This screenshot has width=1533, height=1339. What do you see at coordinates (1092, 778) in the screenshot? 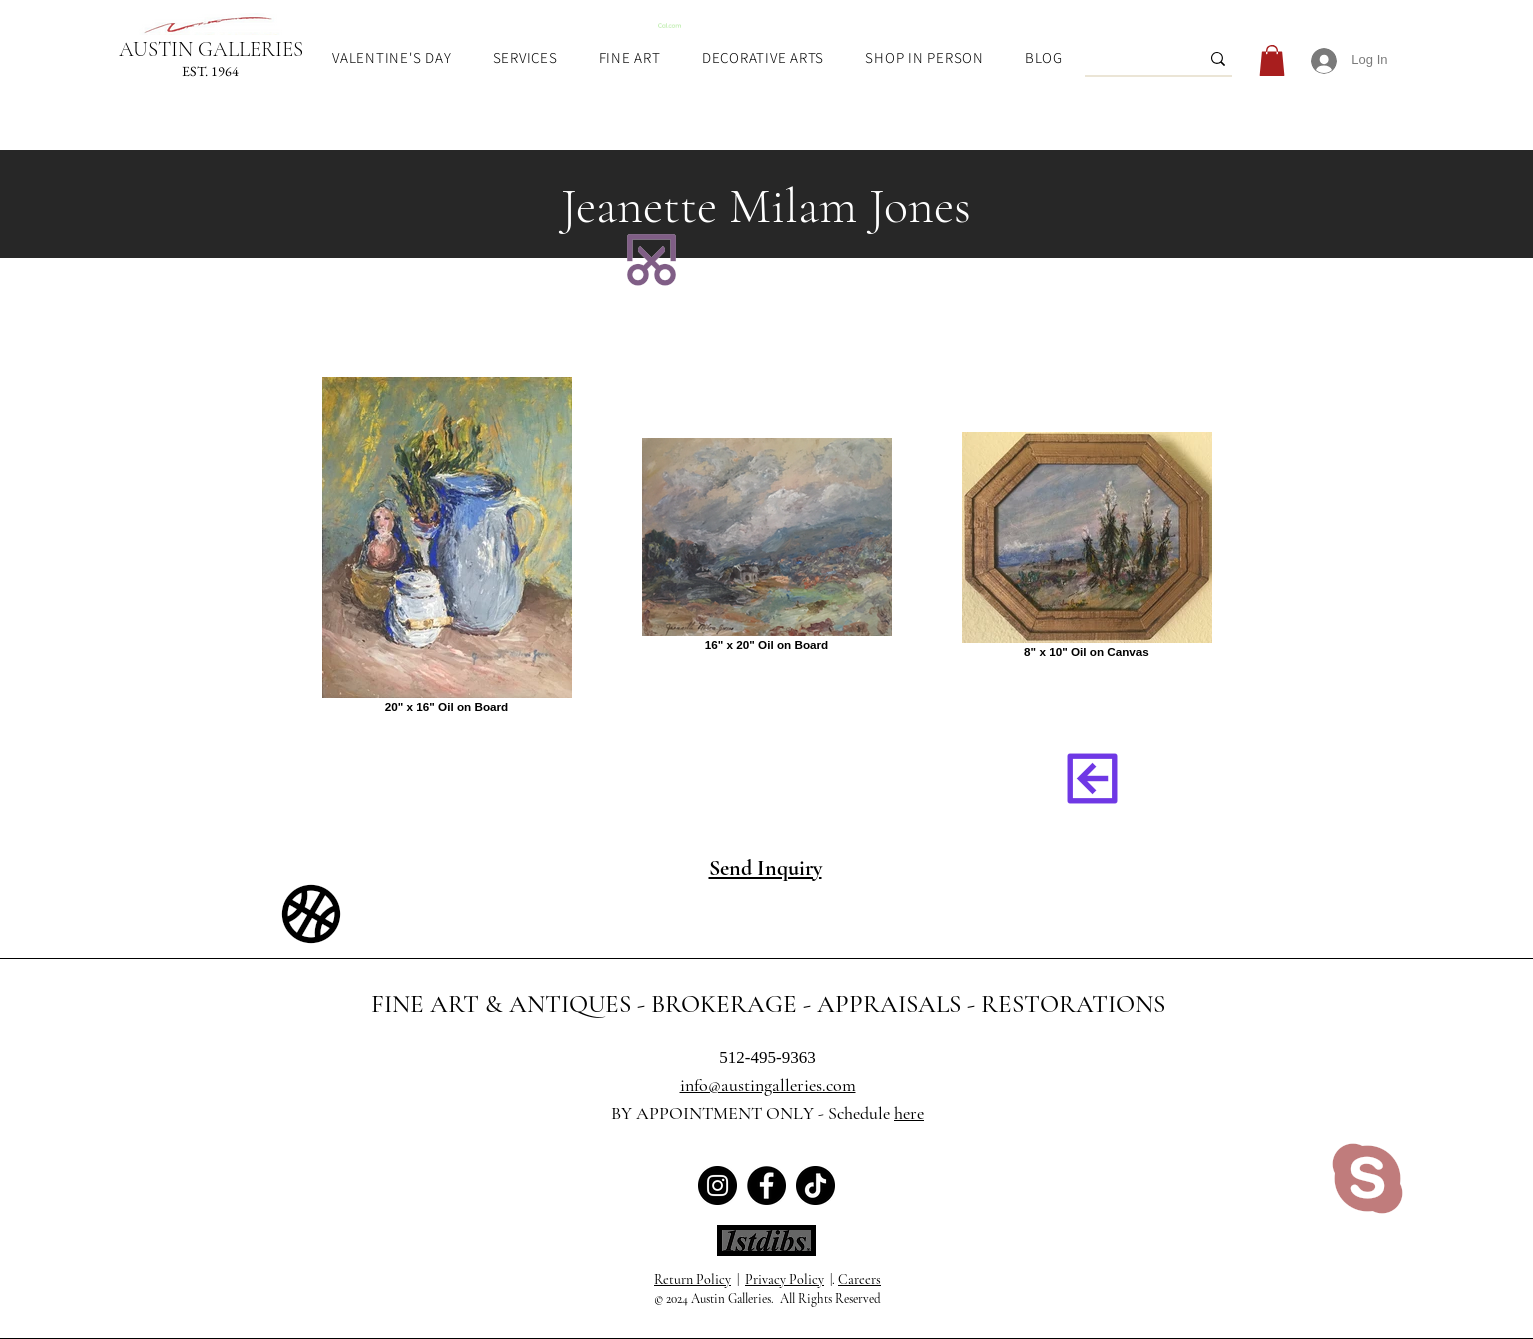
I see `go back to the previous screen` at bounding box center [1092, 778].